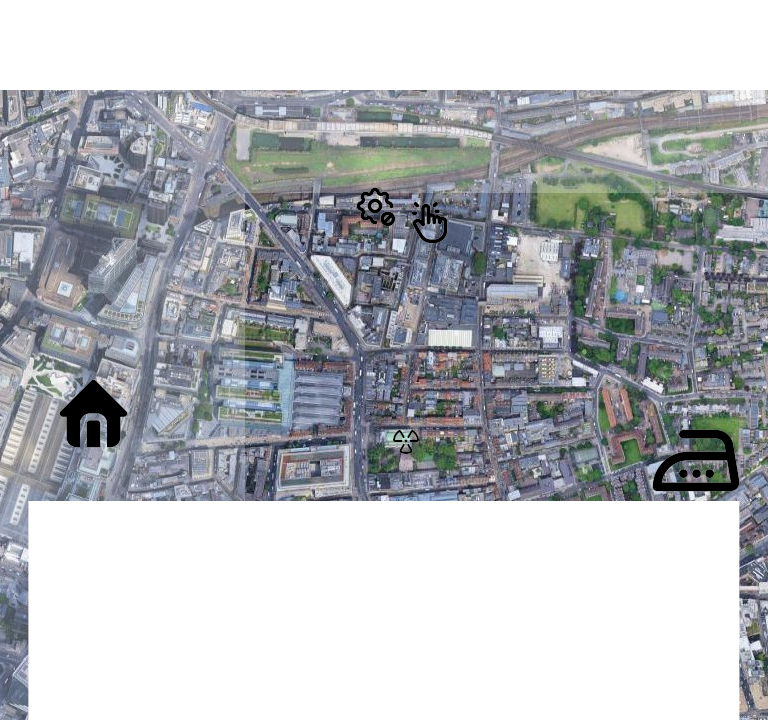  Describe the element at coordinates (93, 413) in the screenshot. I see `navigate to home screen` at that location.